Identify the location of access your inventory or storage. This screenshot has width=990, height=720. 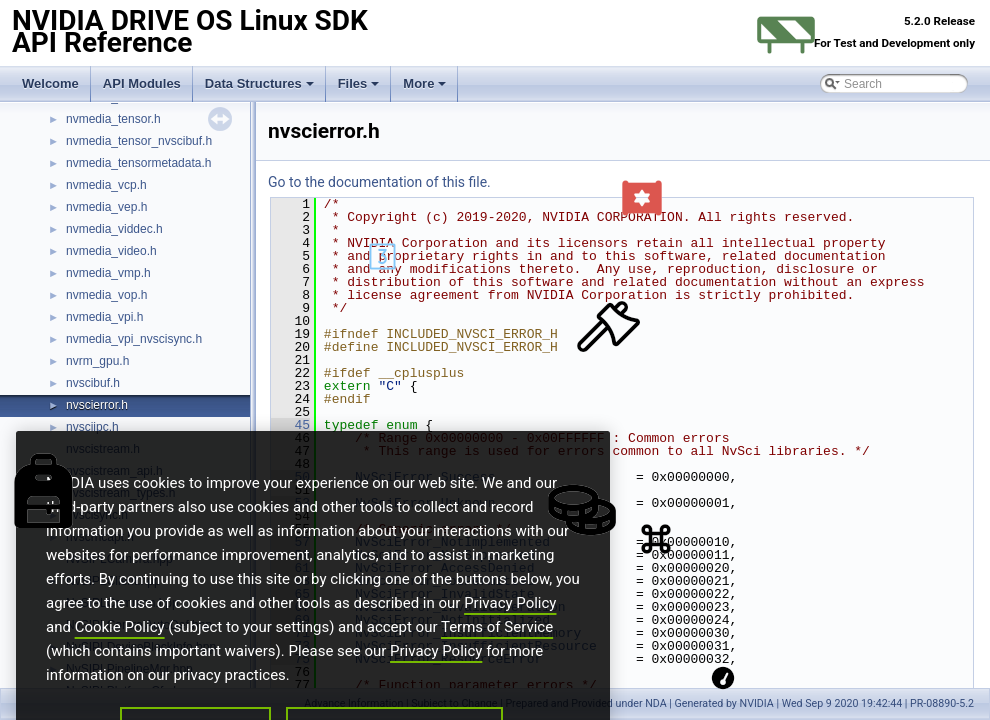
(43, 493).